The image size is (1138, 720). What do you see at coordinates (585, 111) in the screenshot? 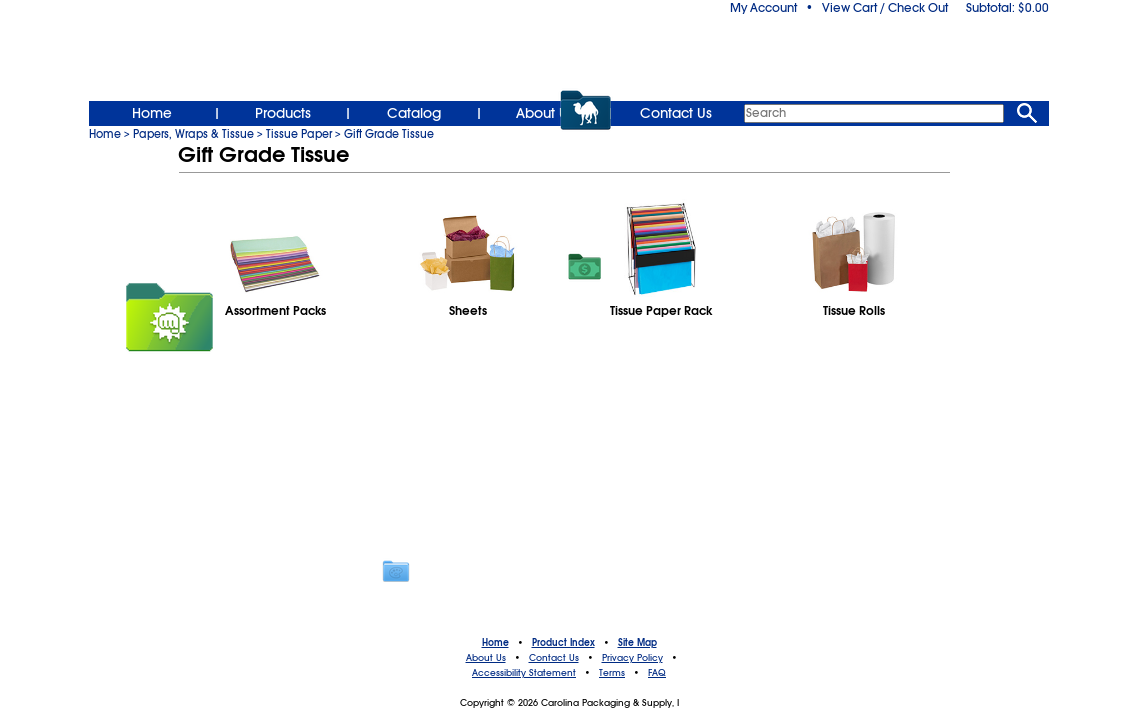
I see `folder containing perl scripts or projects` at bounding box center [585, 111].